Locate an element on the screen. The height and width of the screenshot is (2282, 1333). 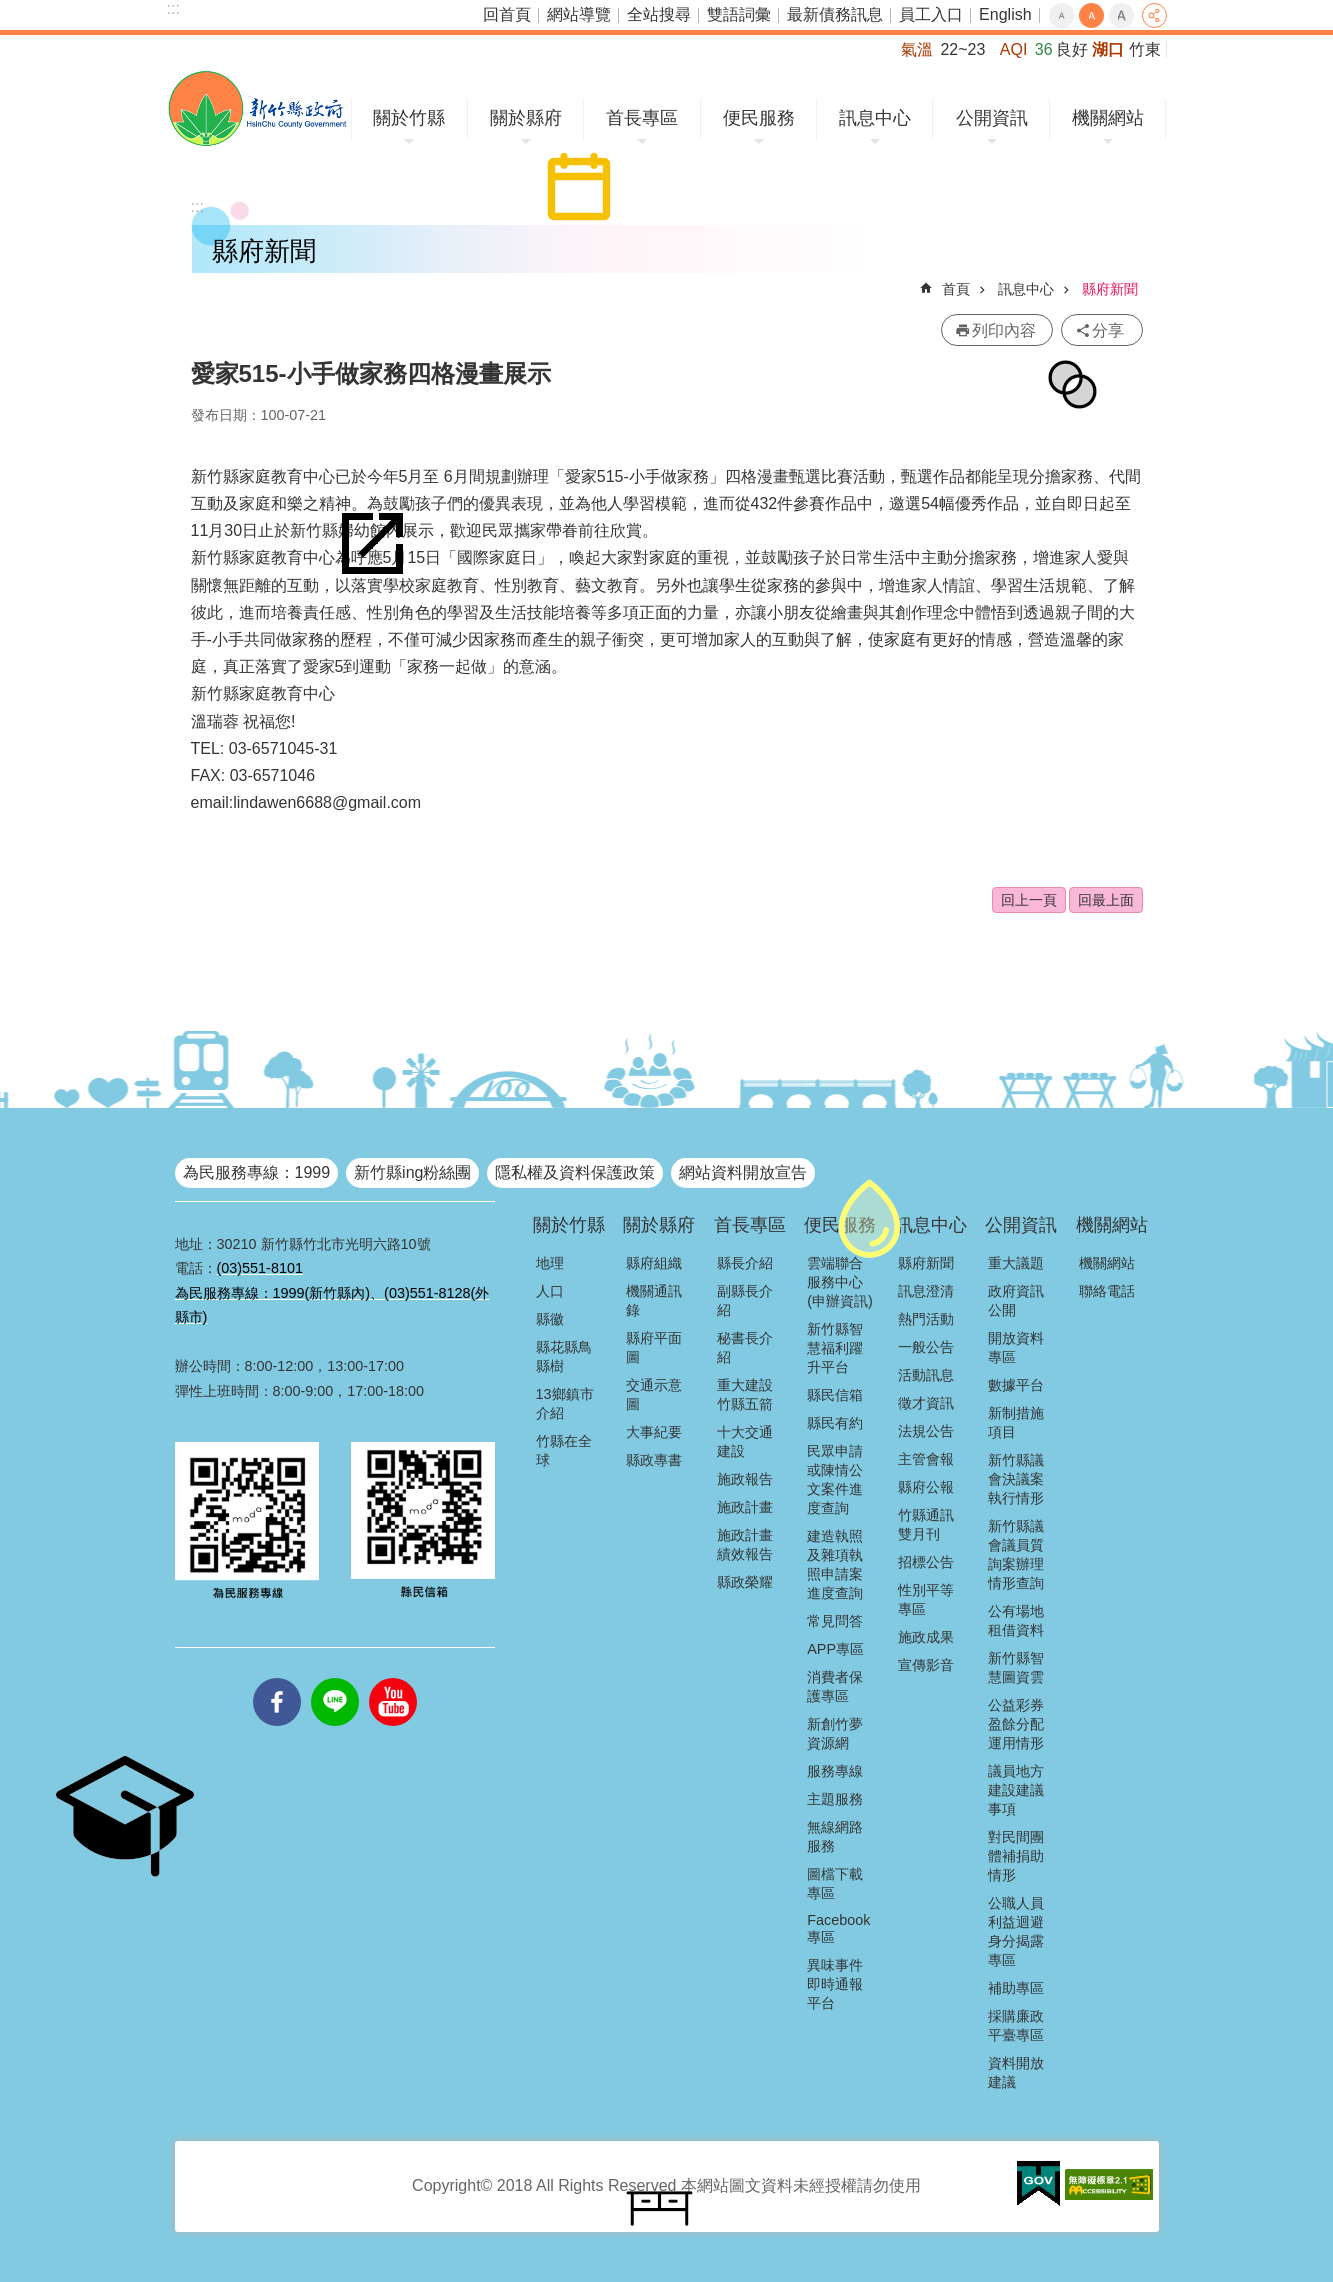
access education or learning features is located at coordinates (125, 1812).